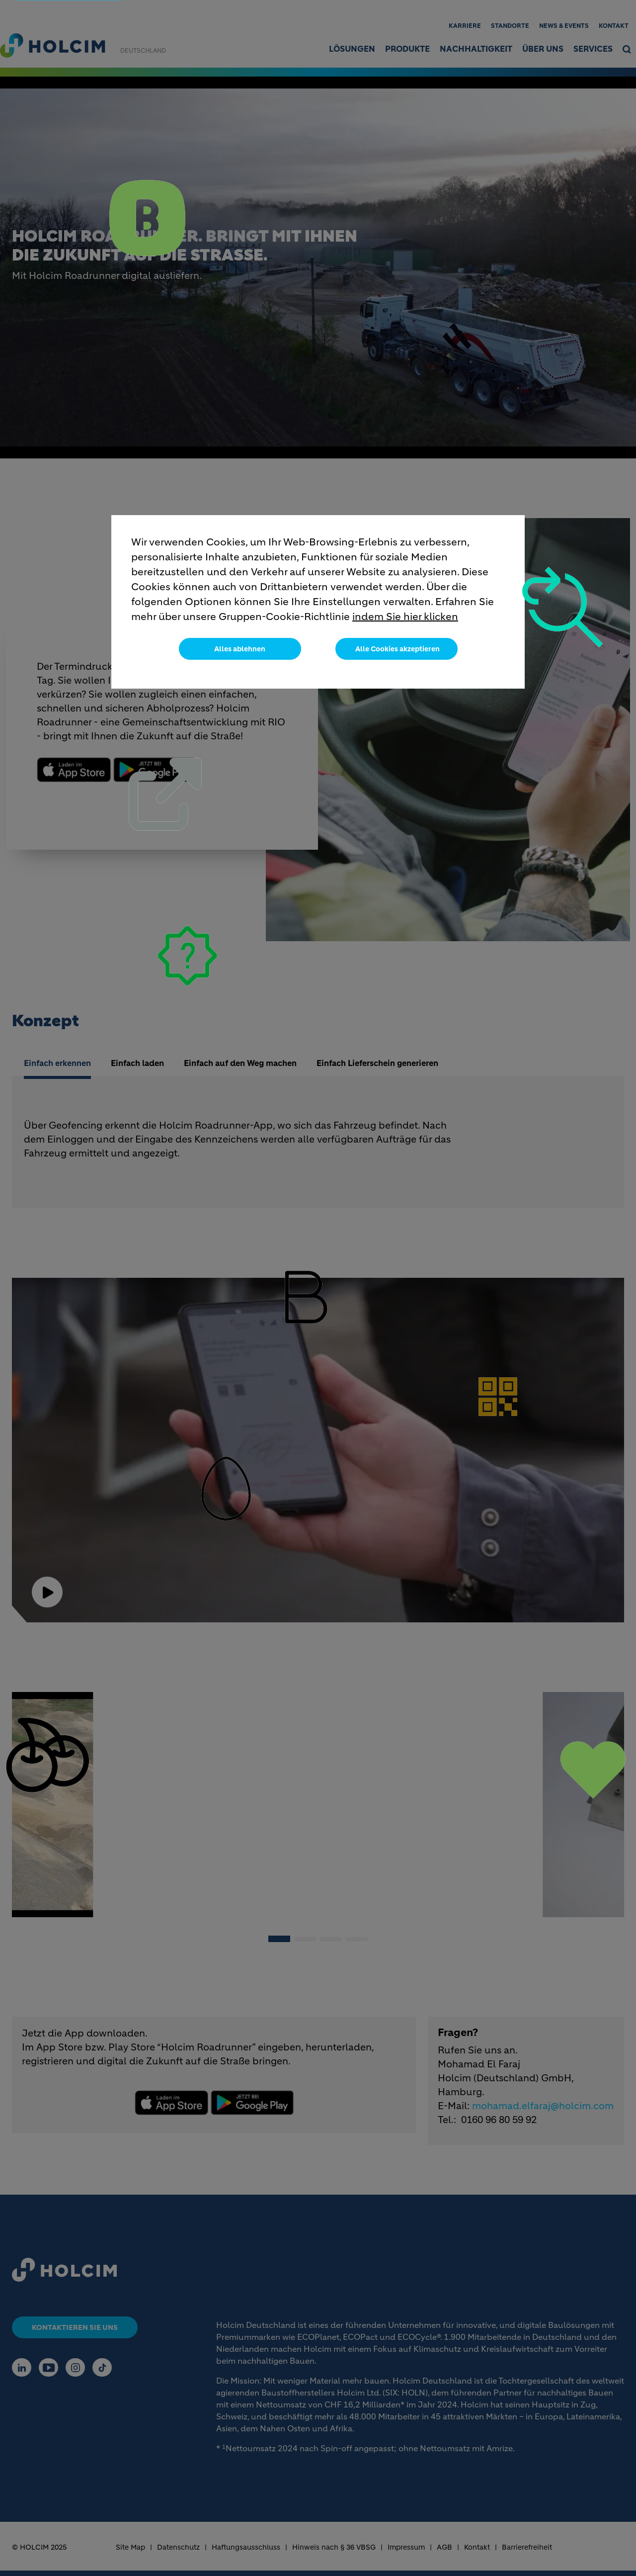  What do you see at coordinates (302, 1298) in the screenshot?
I see `apply bold formatting to selected text` at bounding box center [302, 1298].